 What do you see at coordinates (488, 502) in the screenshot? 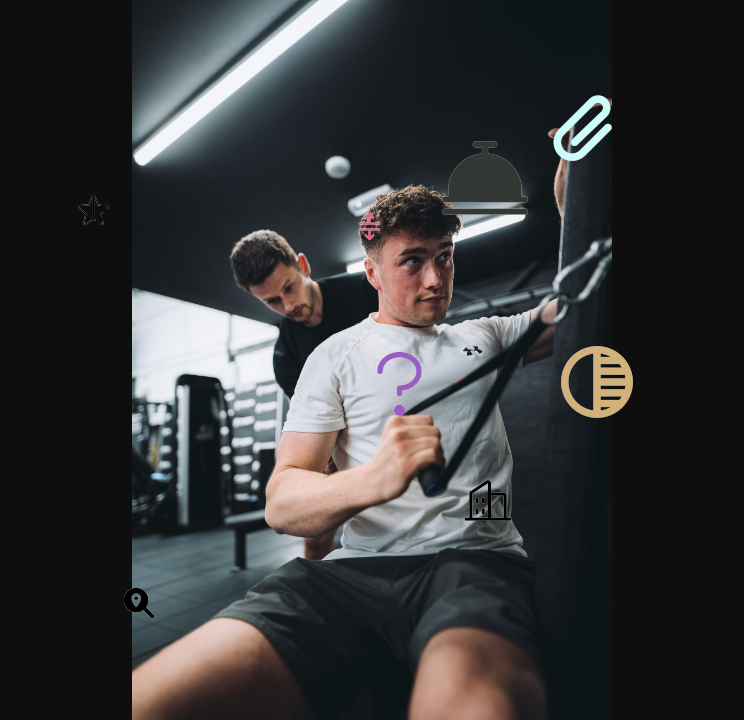
I see `view nearby buildings or properties` at bounding box center [488, 502].